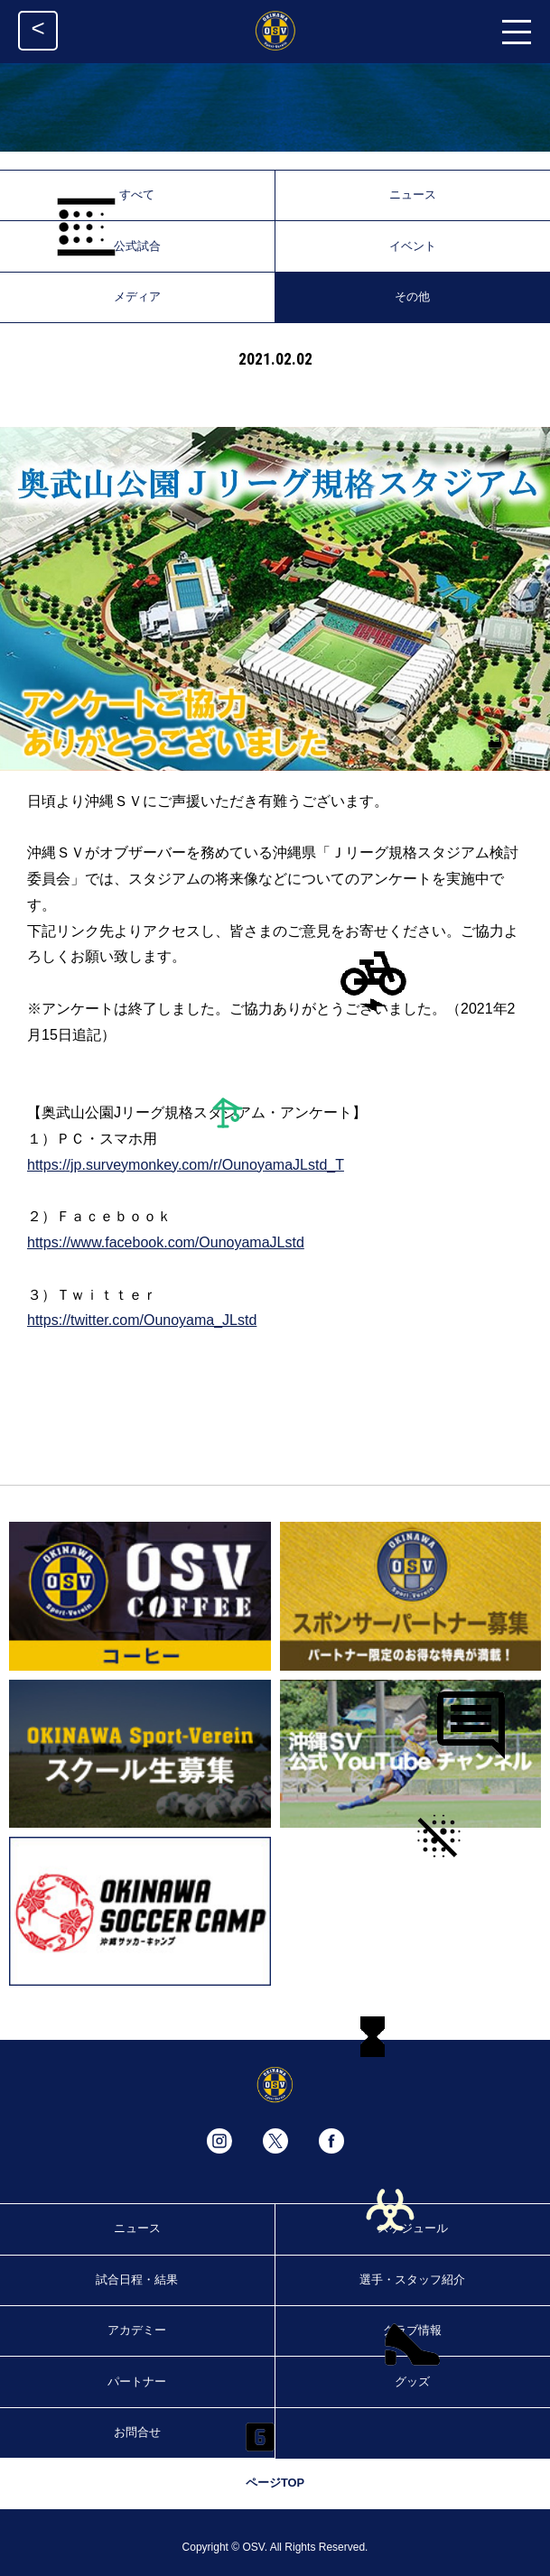 The height and width of the screenshot is (2576, 550). Describe the element at coordinates (260, 2437) in the screenshot. I see `select option 6 from a numbered list` at that location.